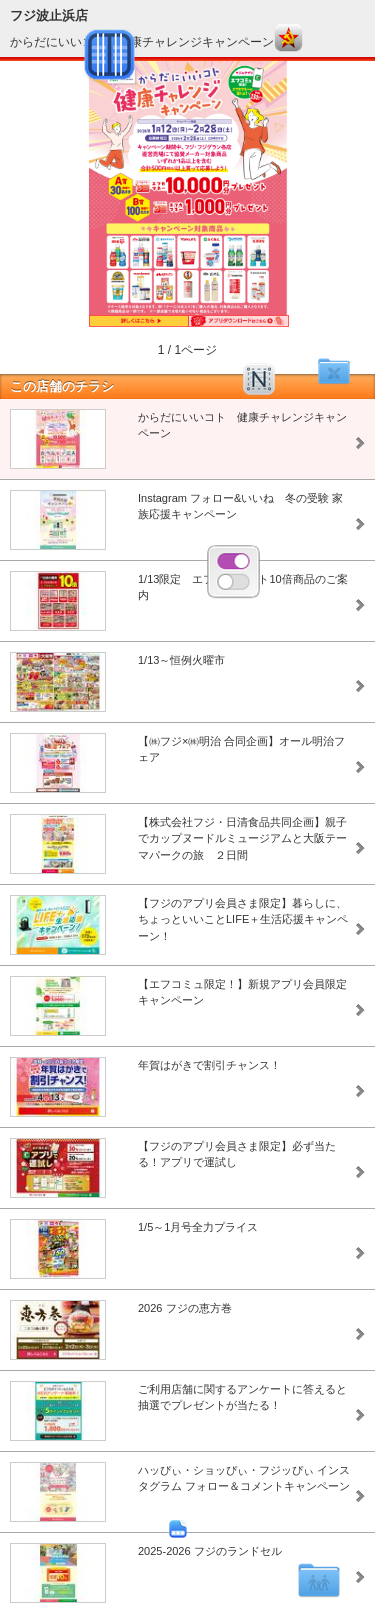  I want to click on open desktop preferences or settings, so click(233, 571).